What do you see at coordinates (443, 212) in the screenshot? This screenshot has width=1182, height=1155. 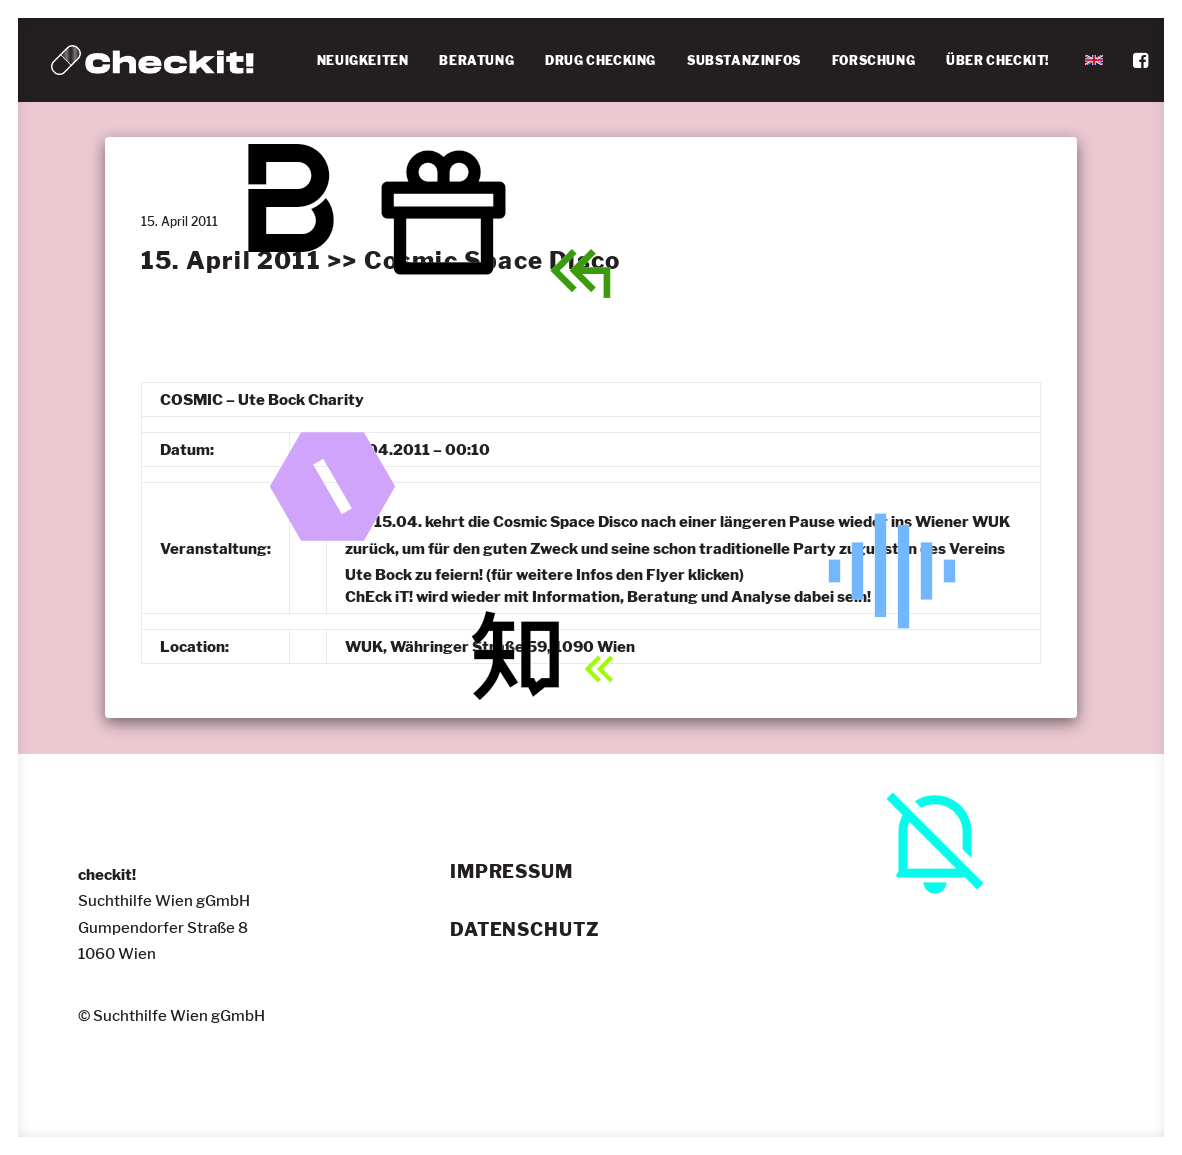 I see `view available rewards or gifts` at bounding box center [443, 212].